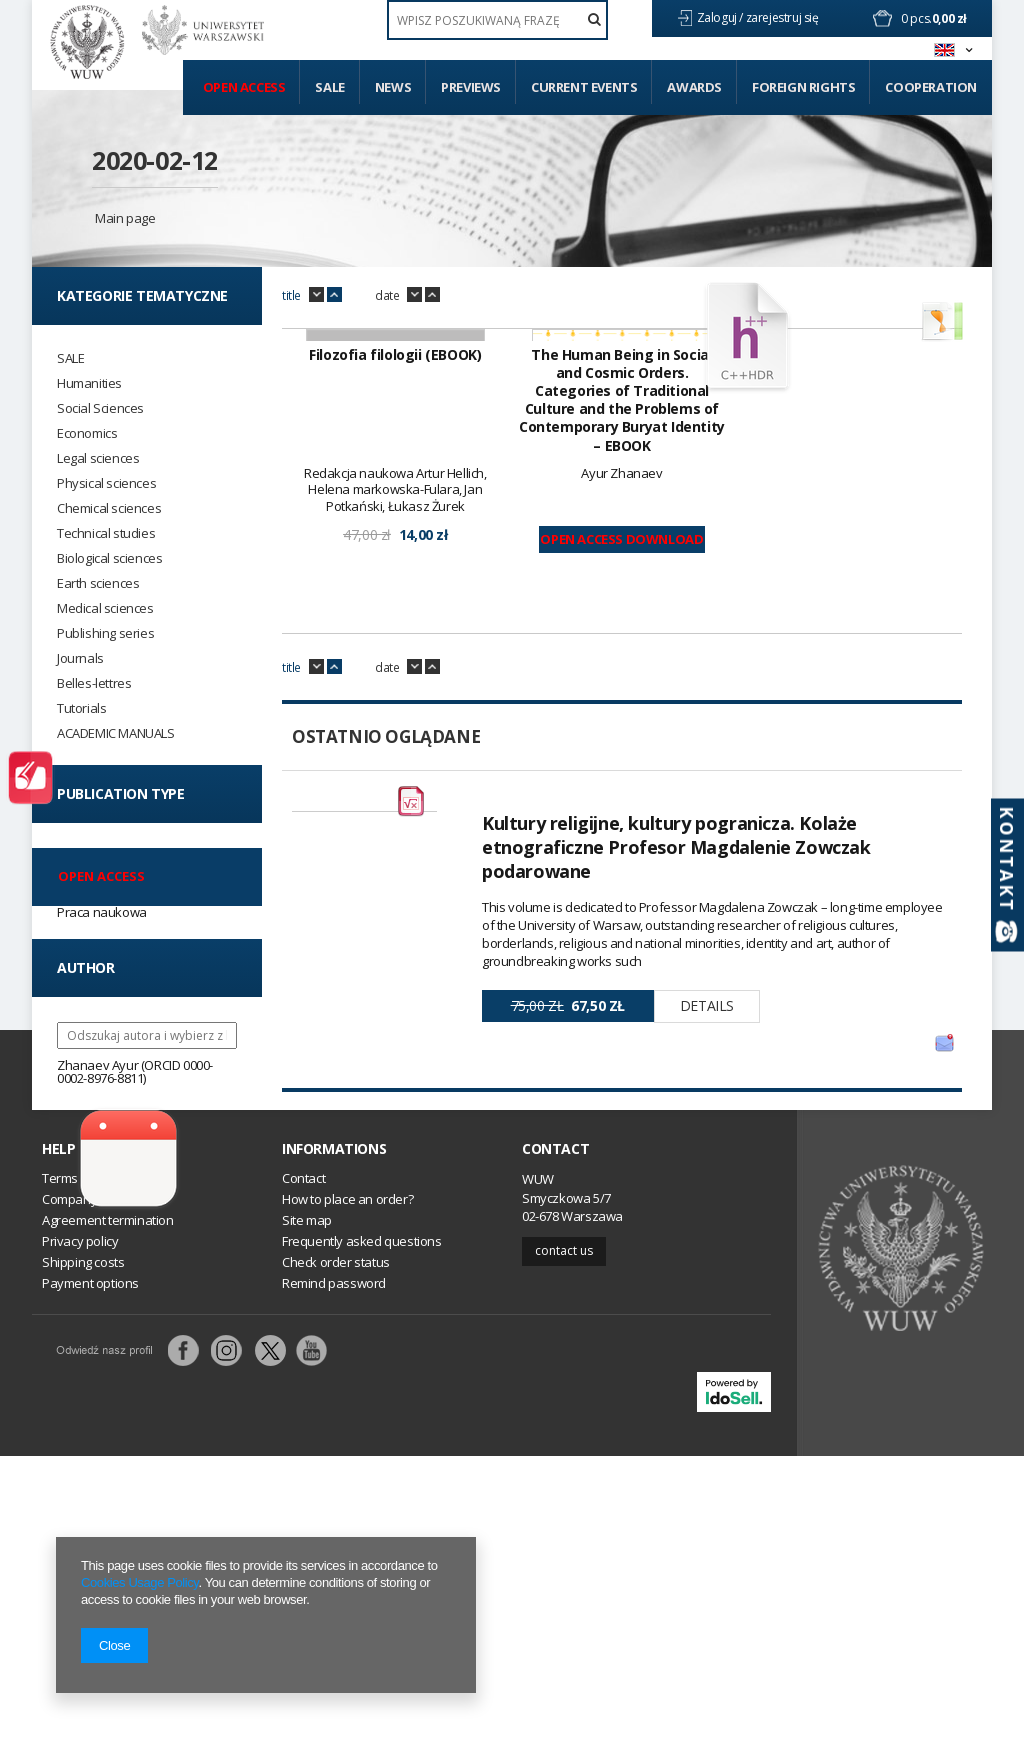 Image resolution: width=1024 pixels, height=1749 pixels. I want to click on open a formula template file, so click(411, 801).